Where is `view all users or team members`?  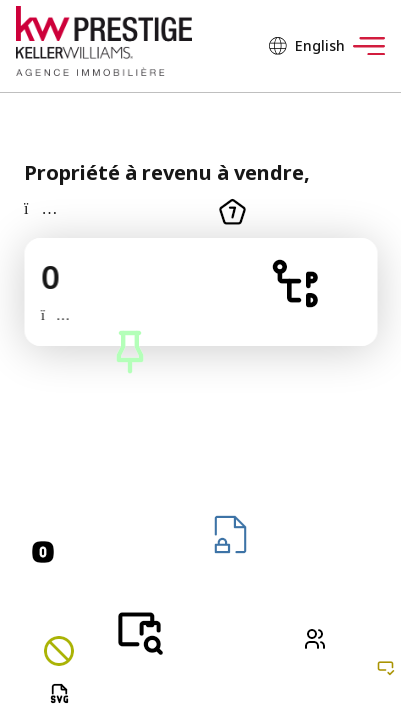 view all users or team members is located at coordinates (315, 639).